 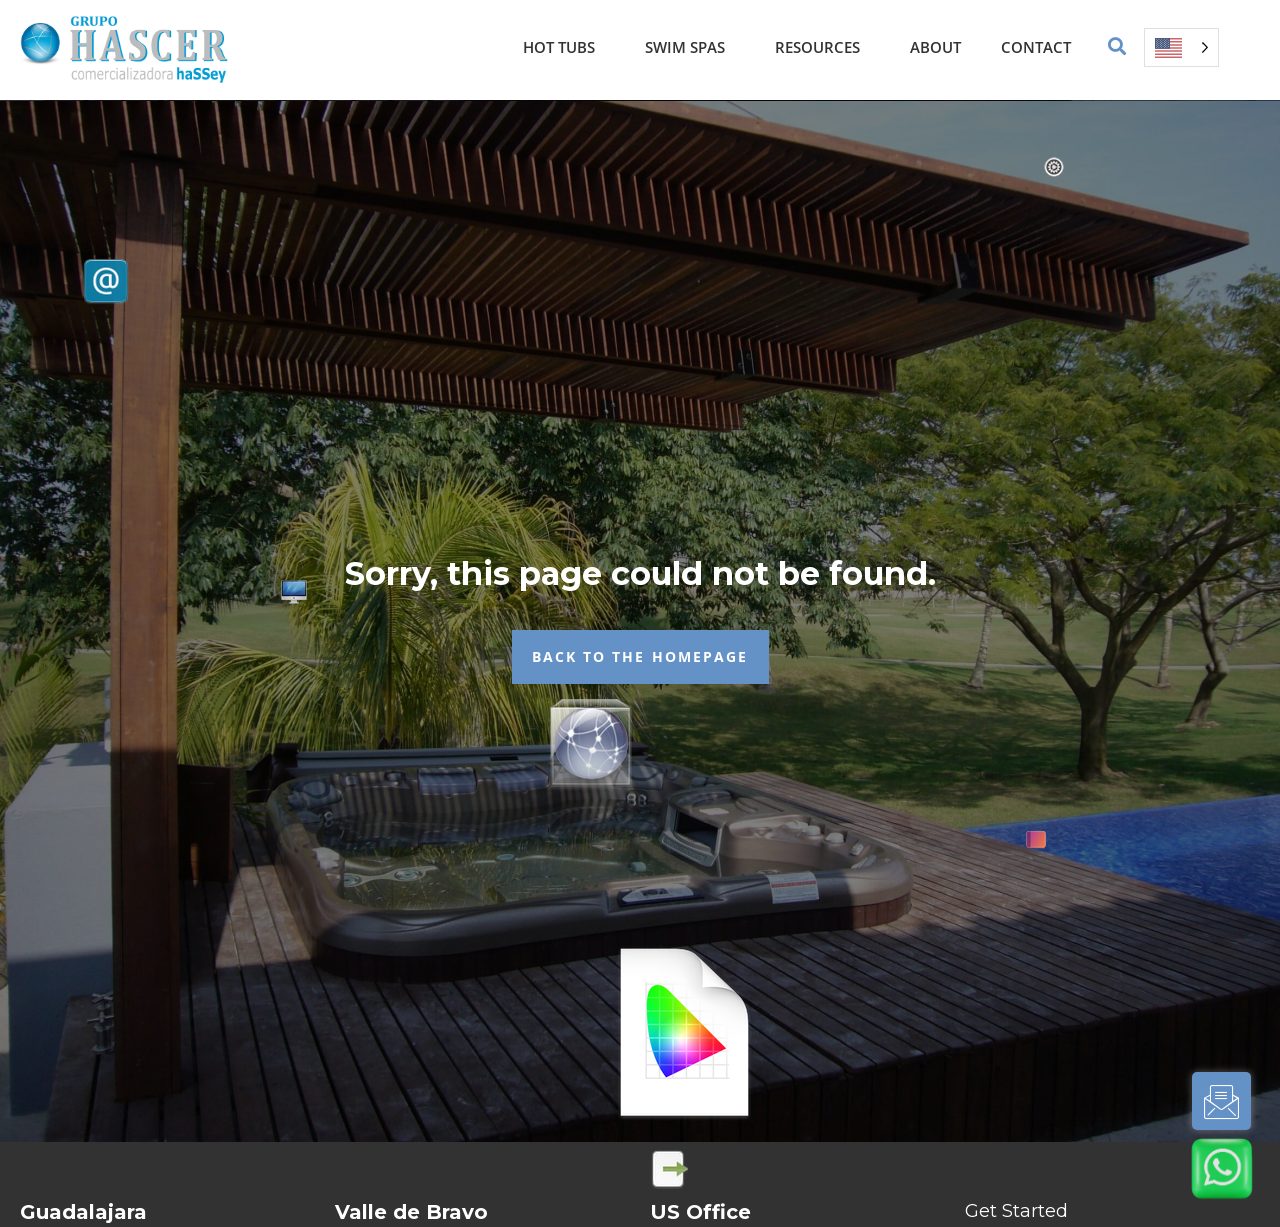 What do you see at coordinates (684, 1036) in the screenshot?
I see `open color sync profile settings` at bounding box center [684, 1036].